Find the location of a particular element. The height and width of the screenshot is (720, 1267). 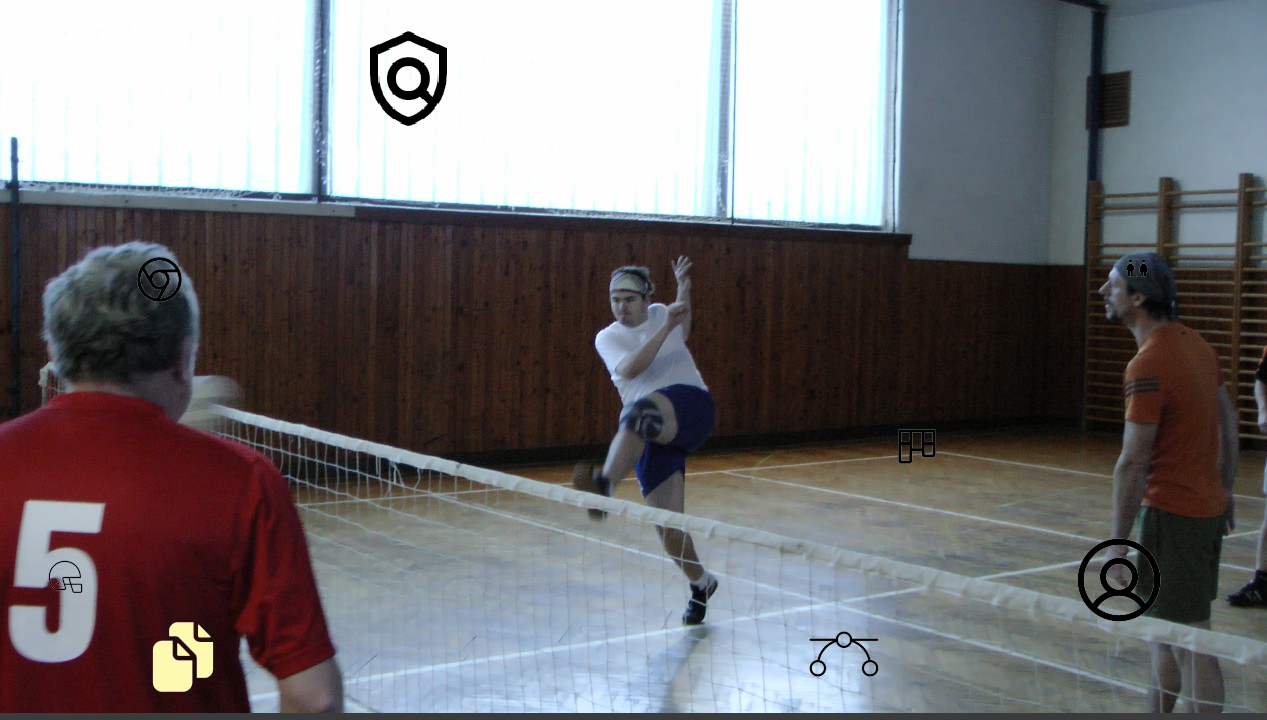

view your profile is located at coordinates (1119, 580).